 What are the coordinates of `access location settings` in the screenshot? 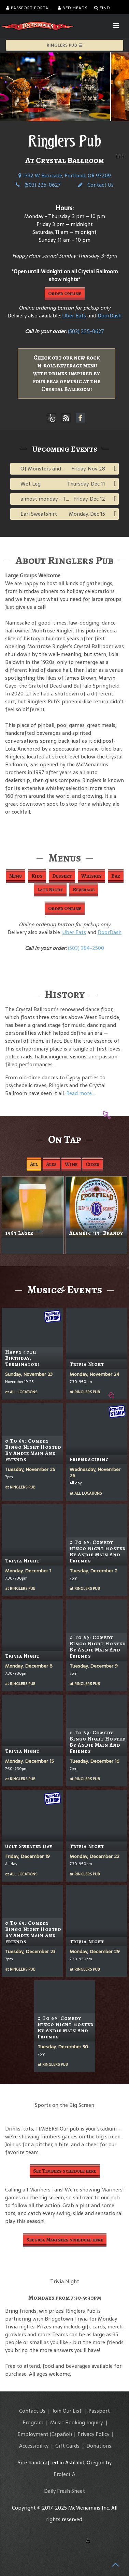 It's located at (111, 1395).